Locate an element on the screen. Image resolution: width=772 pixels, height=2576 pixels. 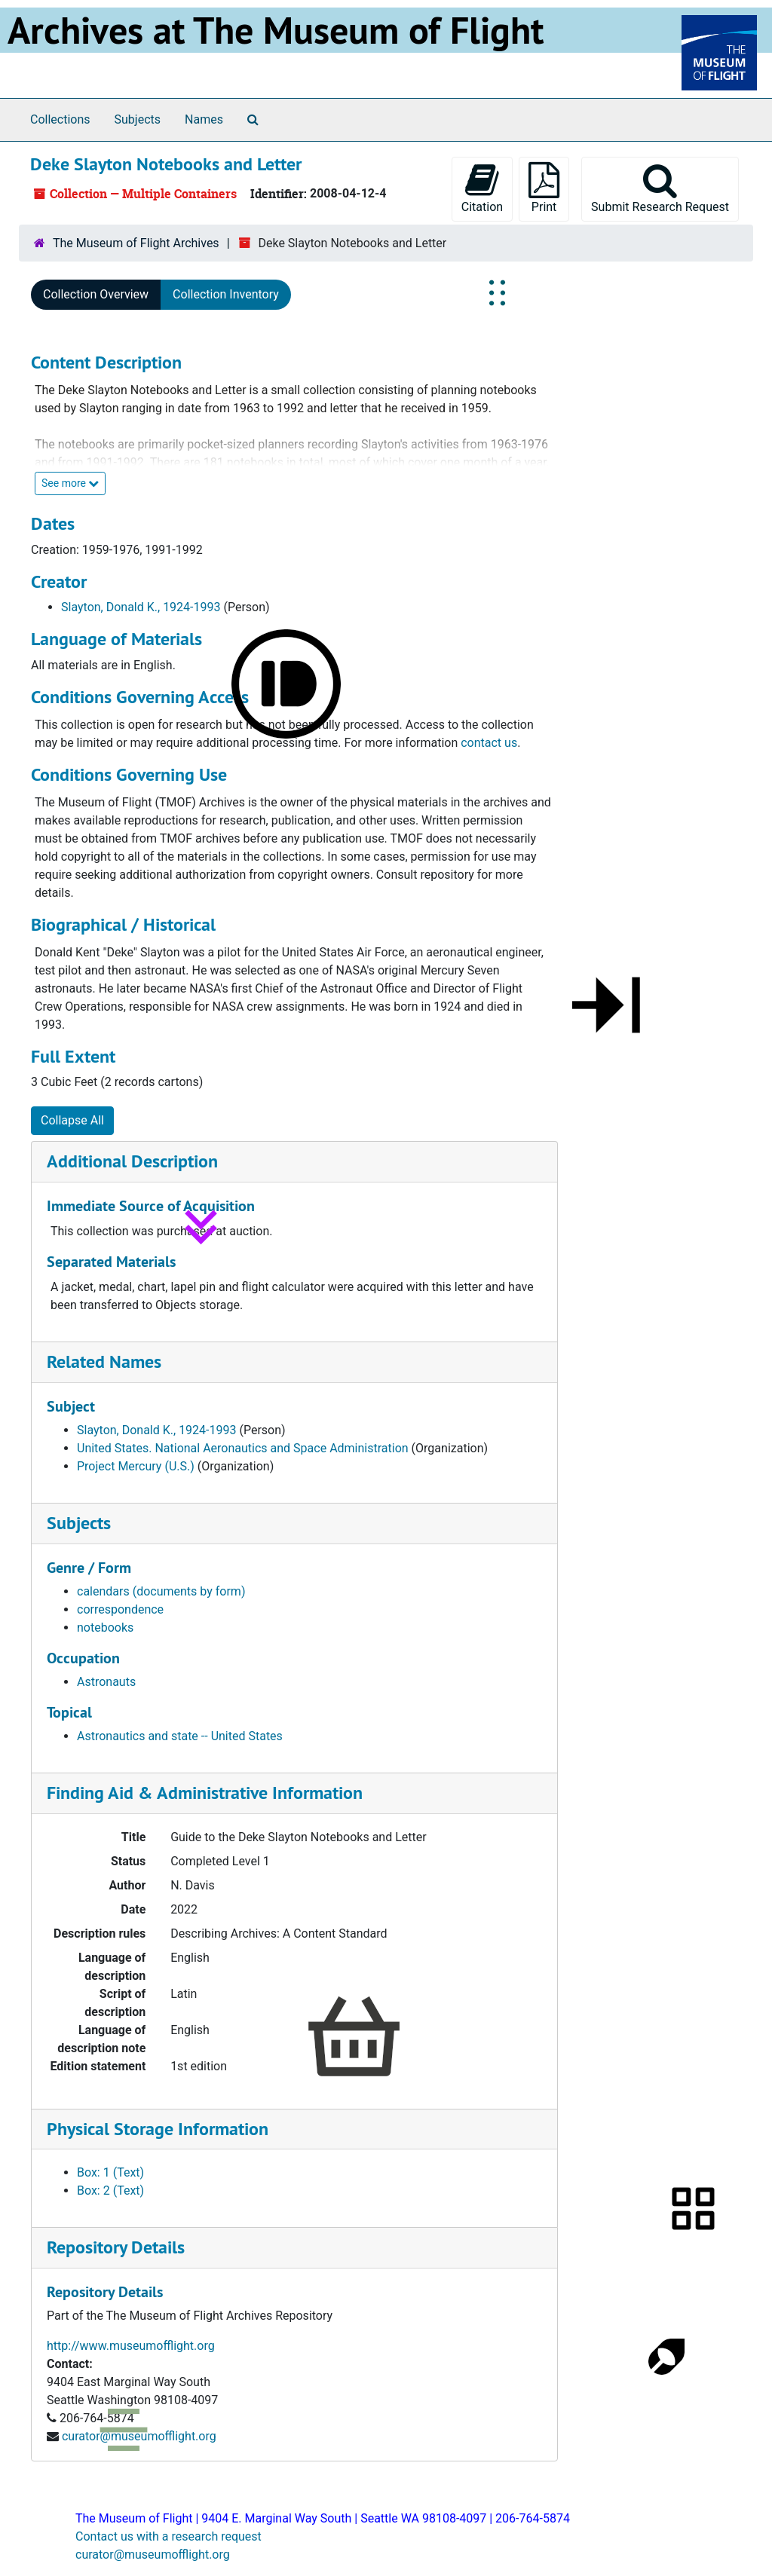
open pushbullet app is located at coordinates (286, 684).